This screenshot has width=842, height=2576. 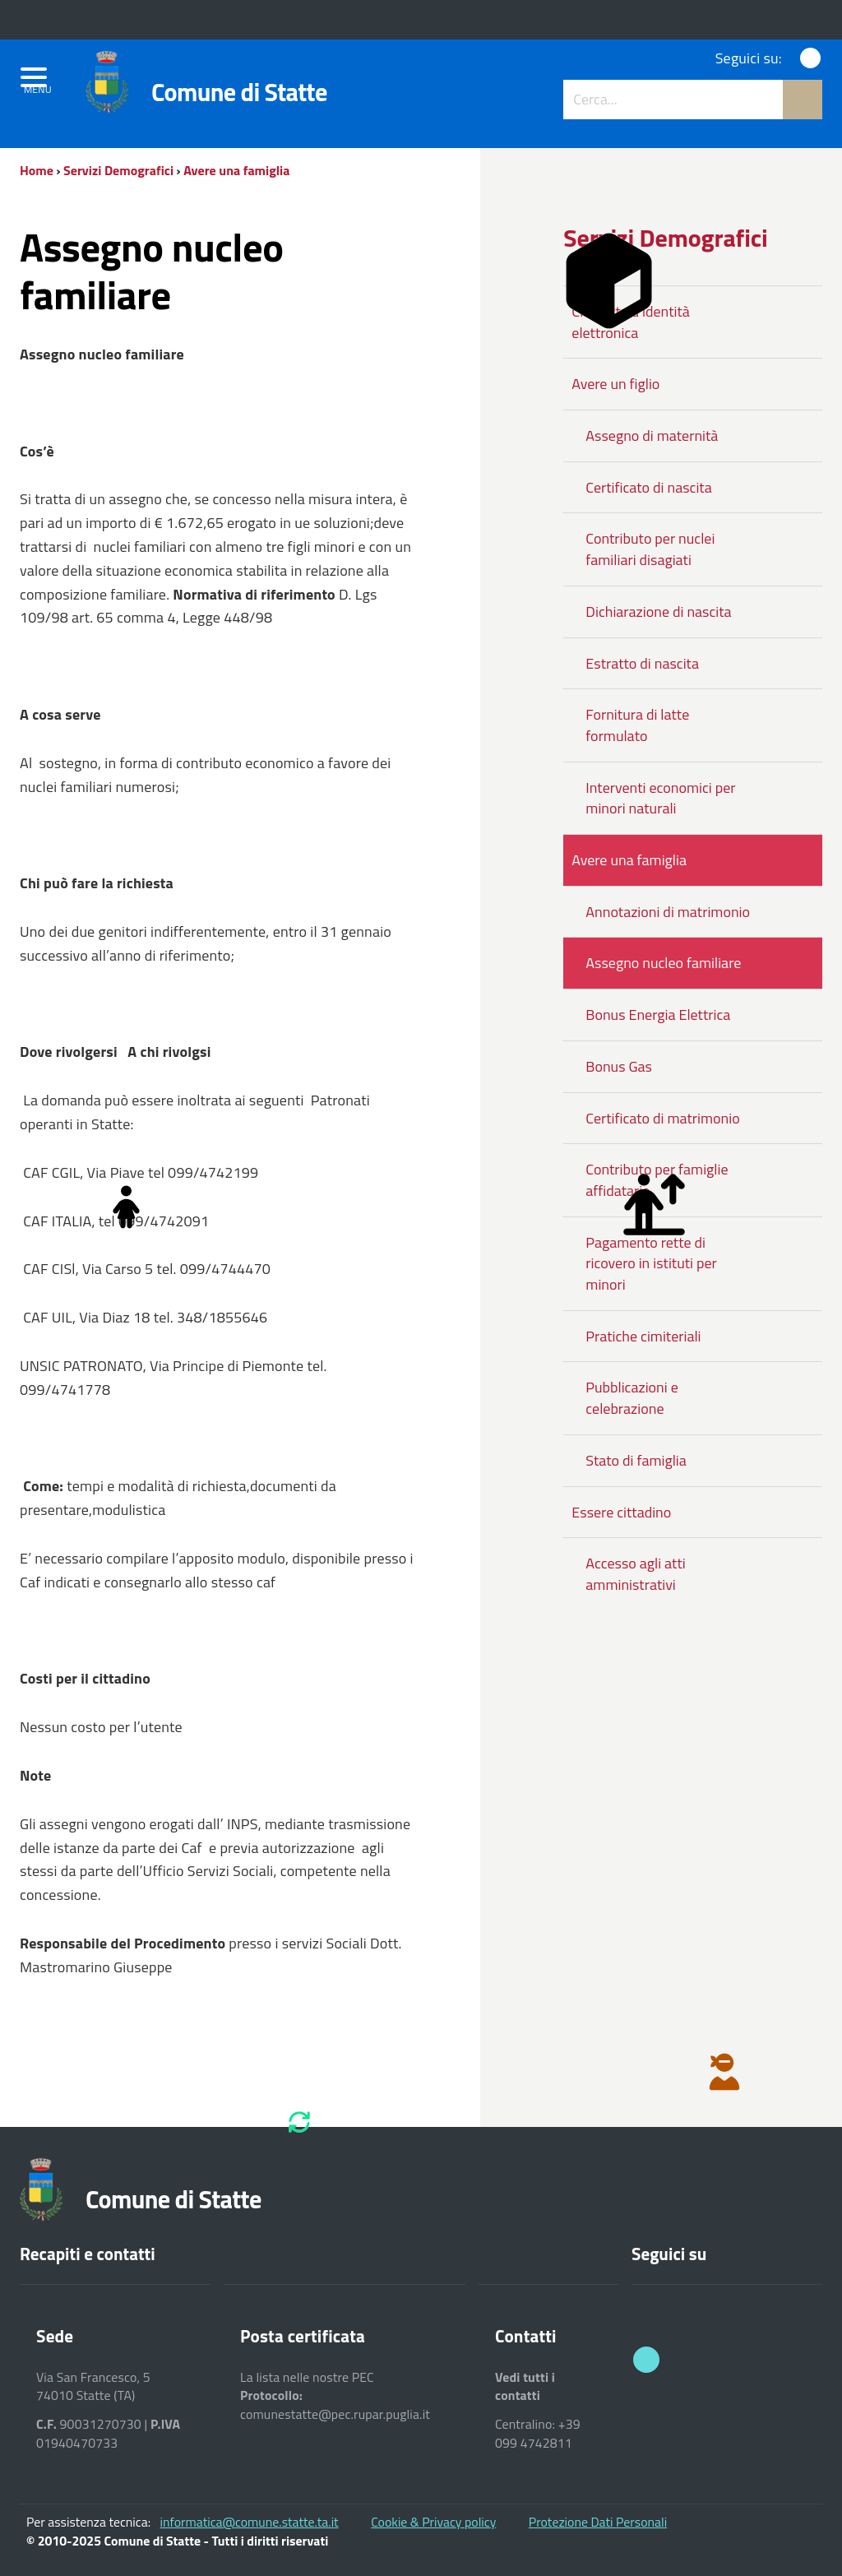 I want to click on view 3D model or object, so click(x=608, y=280).